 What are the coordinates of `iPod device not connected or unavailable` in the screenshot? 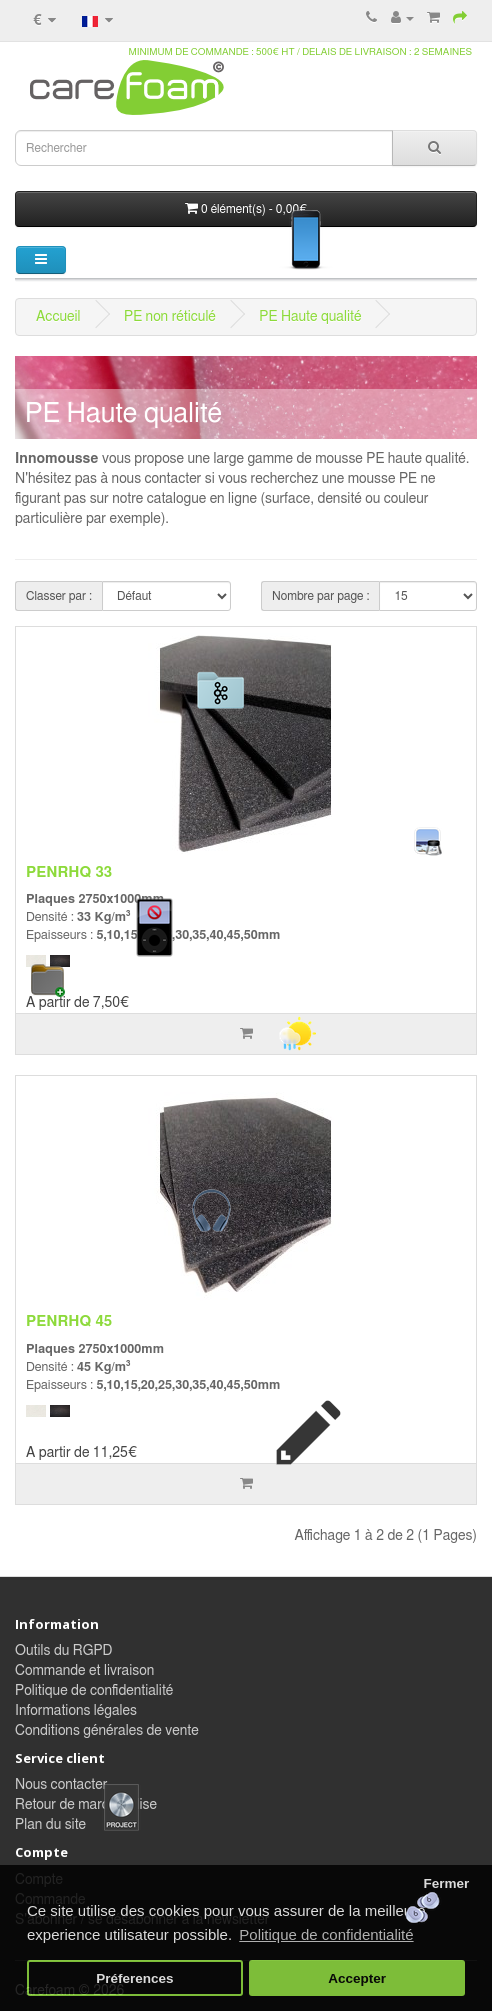 It's located at (154, 927).